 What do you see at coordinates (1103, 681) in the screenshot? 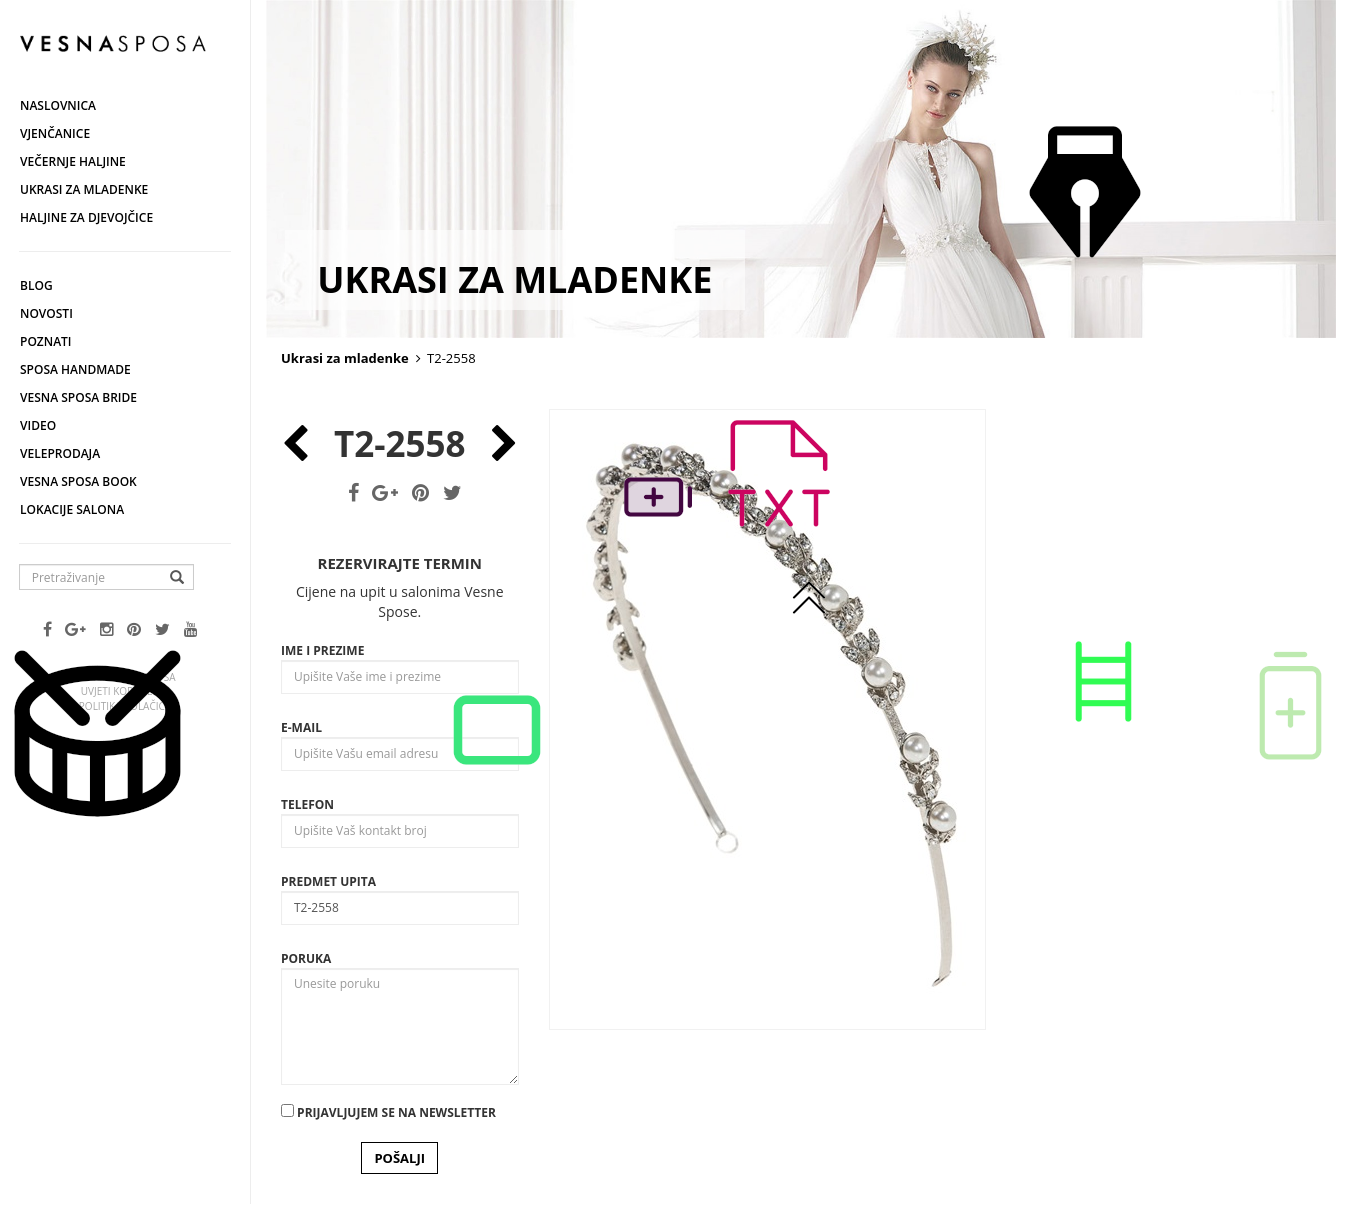
I see `access step-by-step instructions or tutorials` at bounding box center [1103, 681].